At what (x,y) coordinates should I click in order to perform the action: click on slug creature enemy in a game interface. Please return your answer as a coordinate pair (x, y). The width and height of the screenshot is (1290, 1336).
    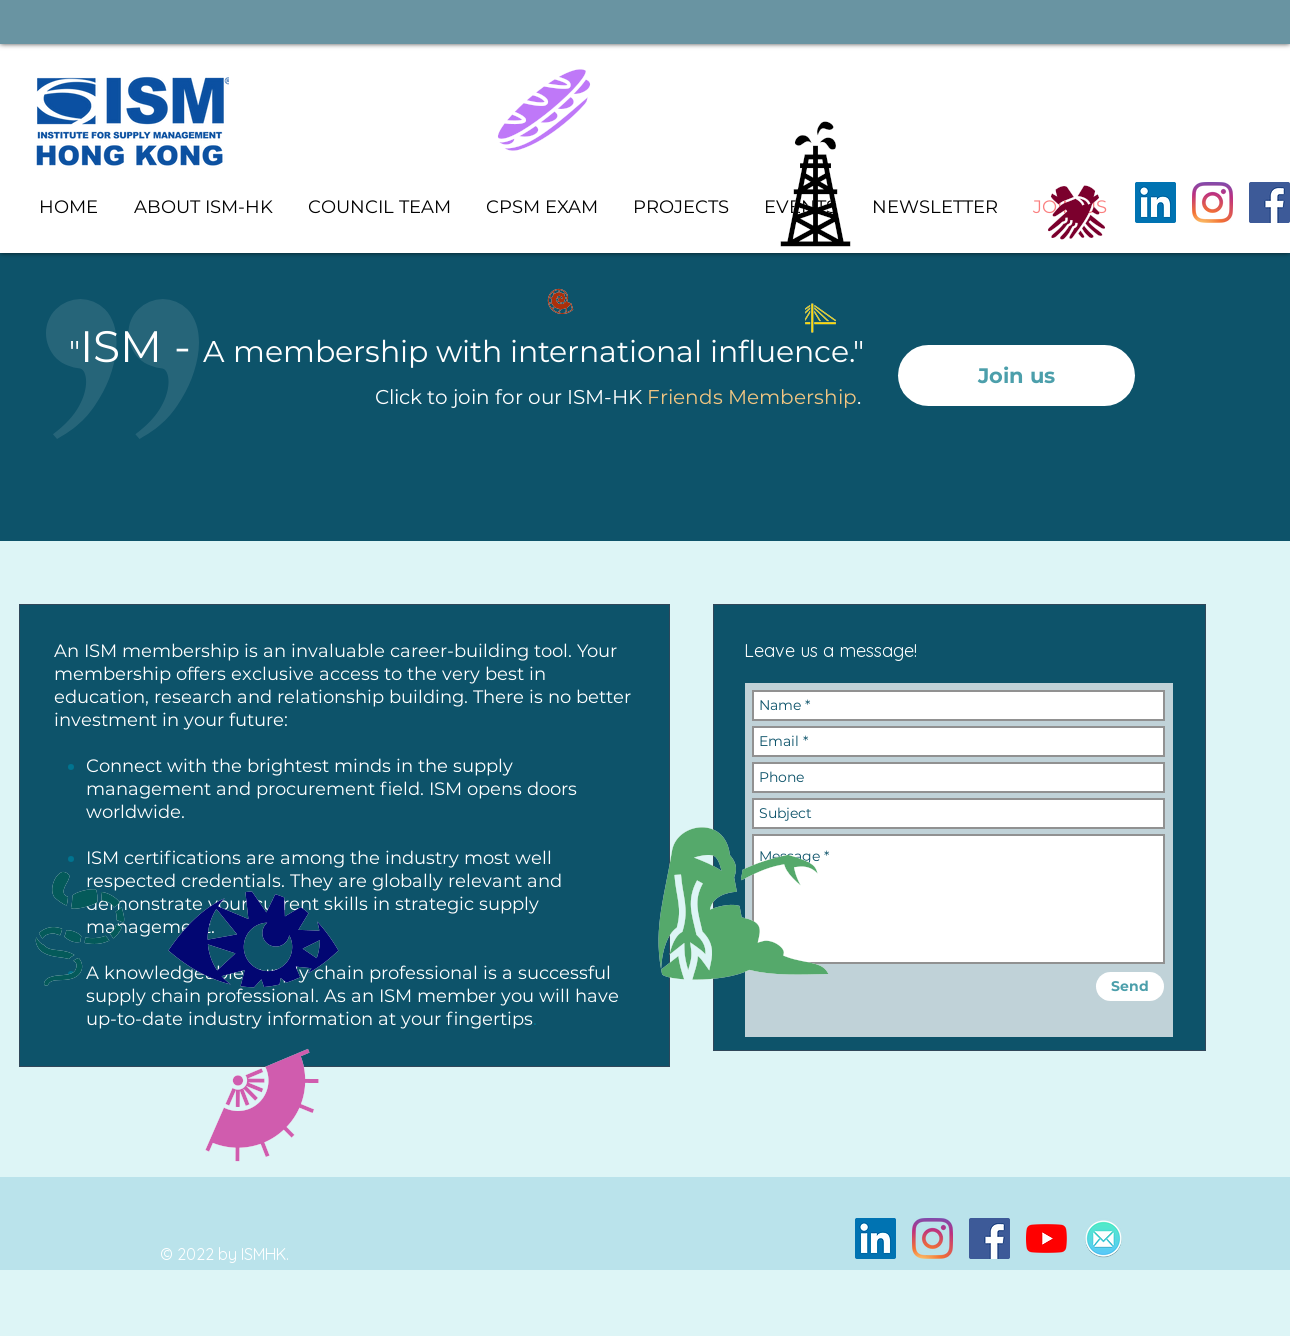
    Looking at the image, I should click on (743, 903).